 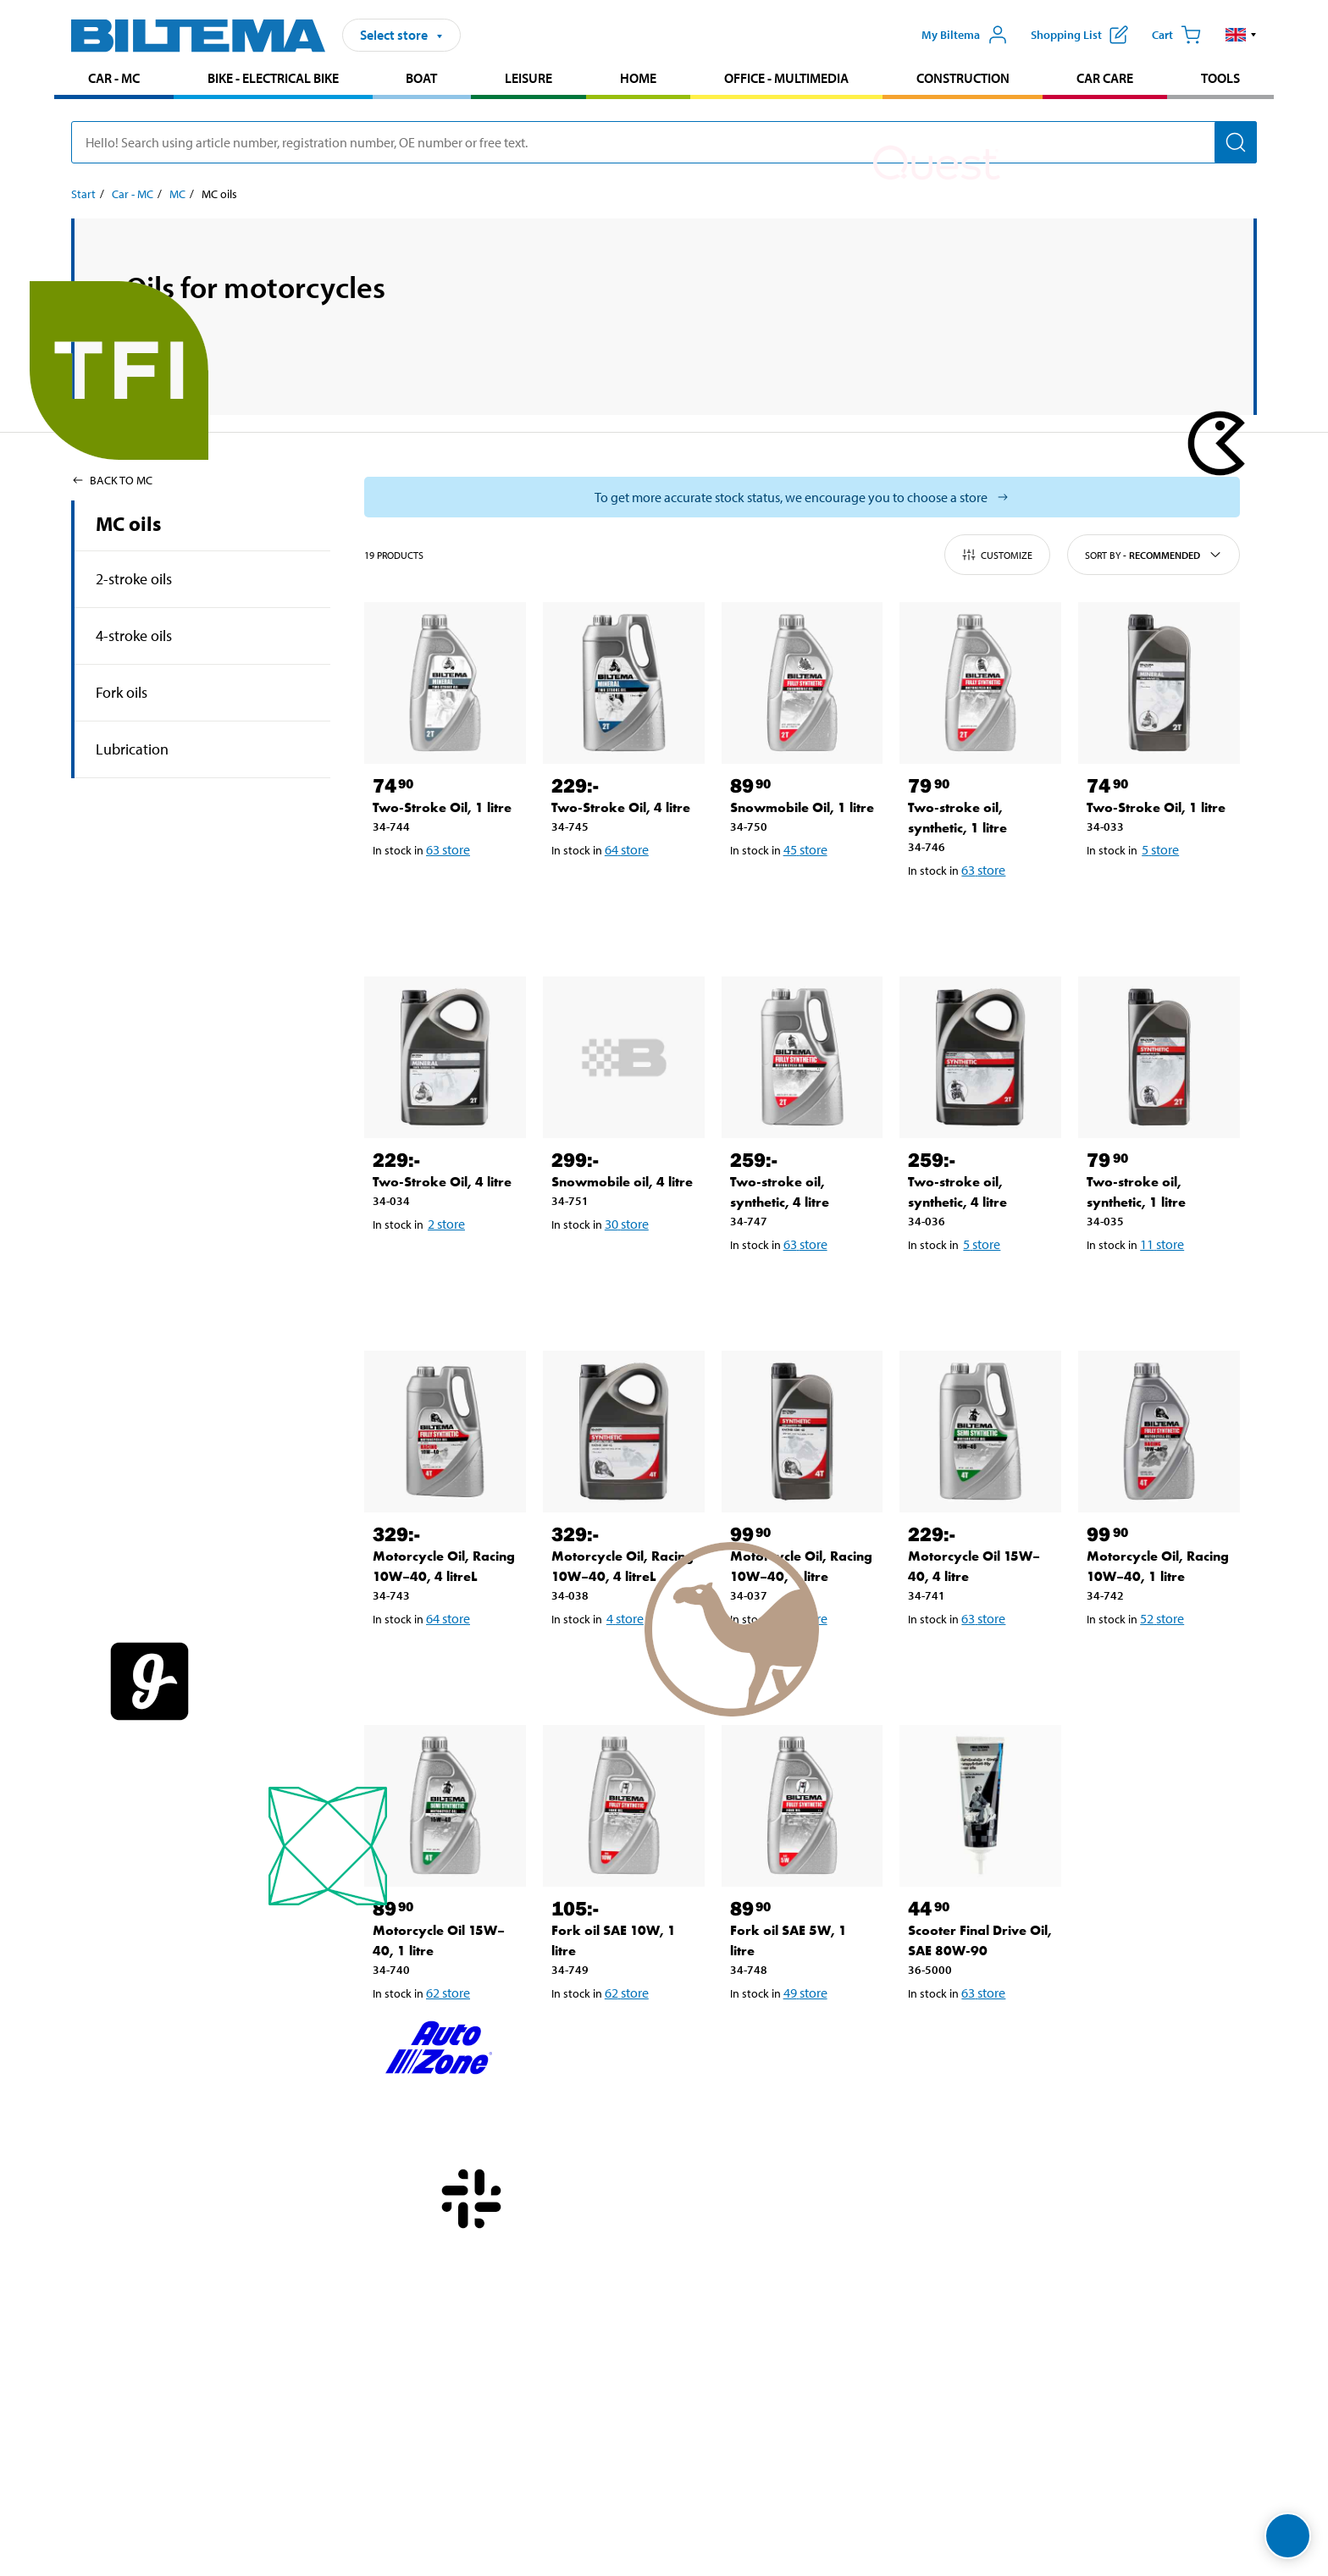 I want to click on indicates Perl programming language, so click(x=732, y=1629).